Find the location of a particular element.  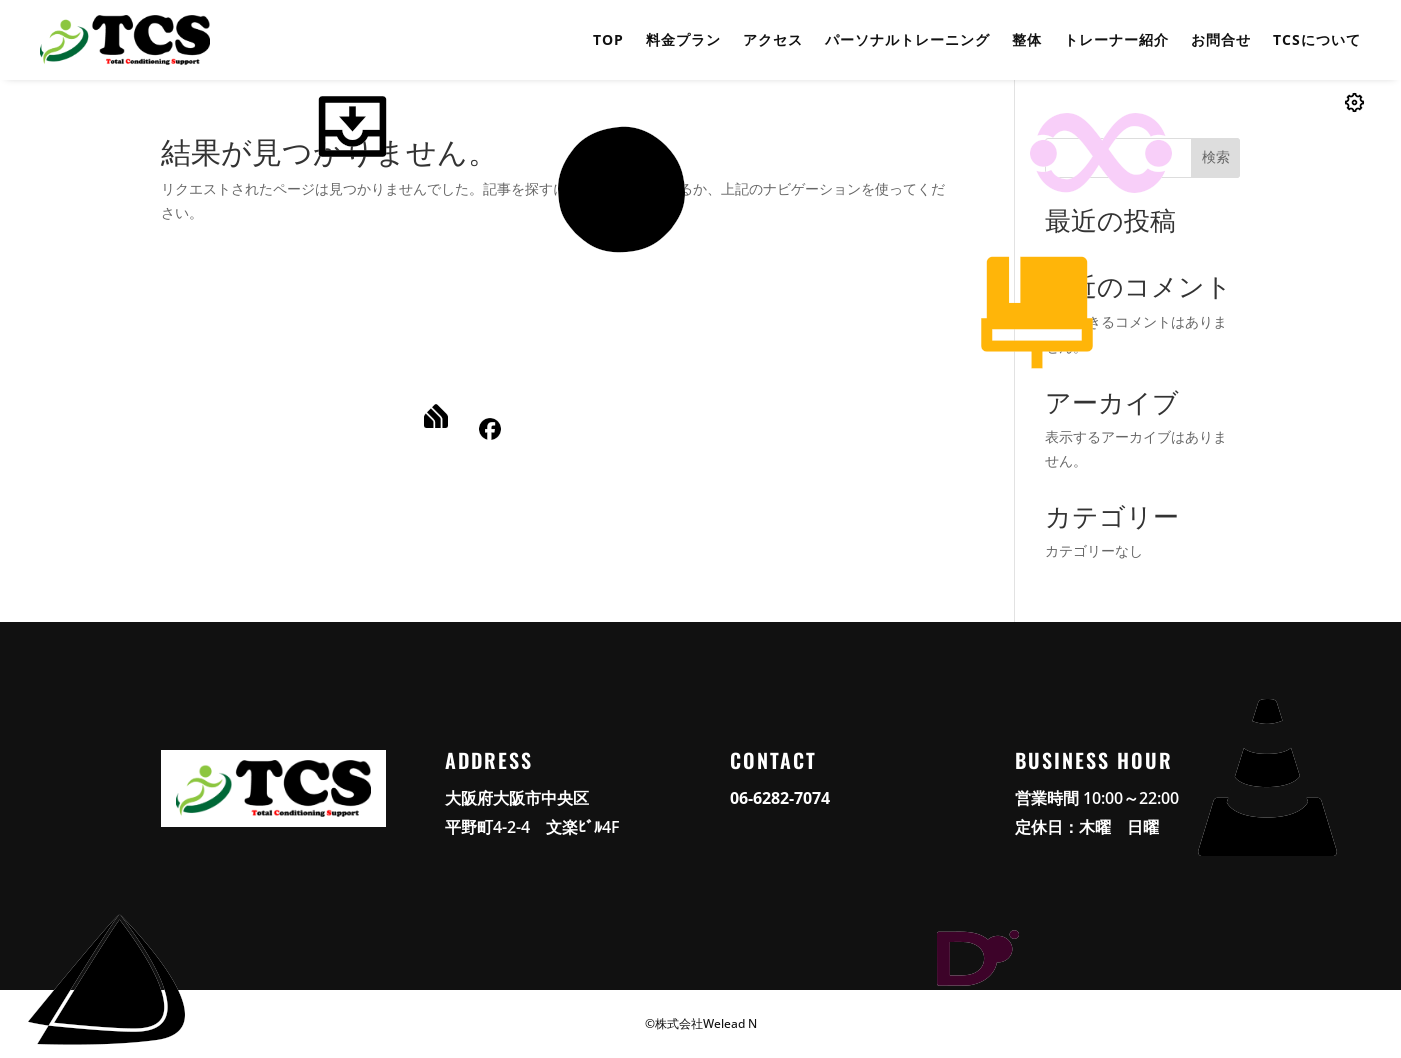

open VLC media player is located at coordinates (1267, 777).